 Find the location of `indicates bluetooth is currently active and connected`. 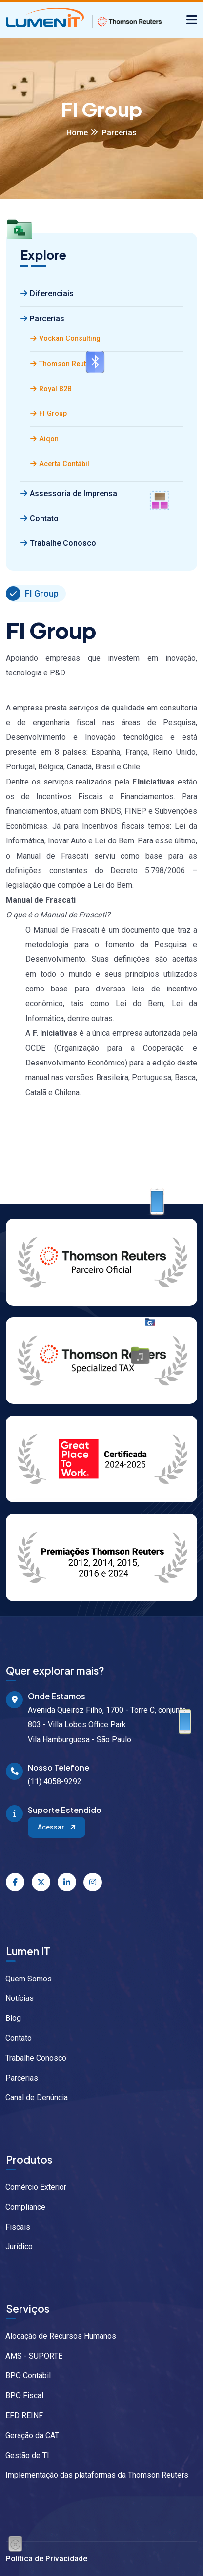

indicates bluetooth is currently active and connected is located at coordinates (95, 362).